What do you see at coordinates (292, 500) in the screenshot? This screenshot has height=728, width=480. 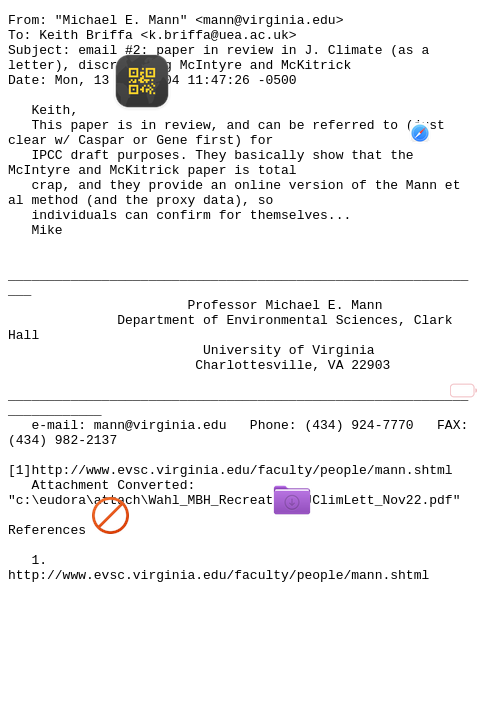 I see `access your downloads folder` at bounding box center [292, 500].